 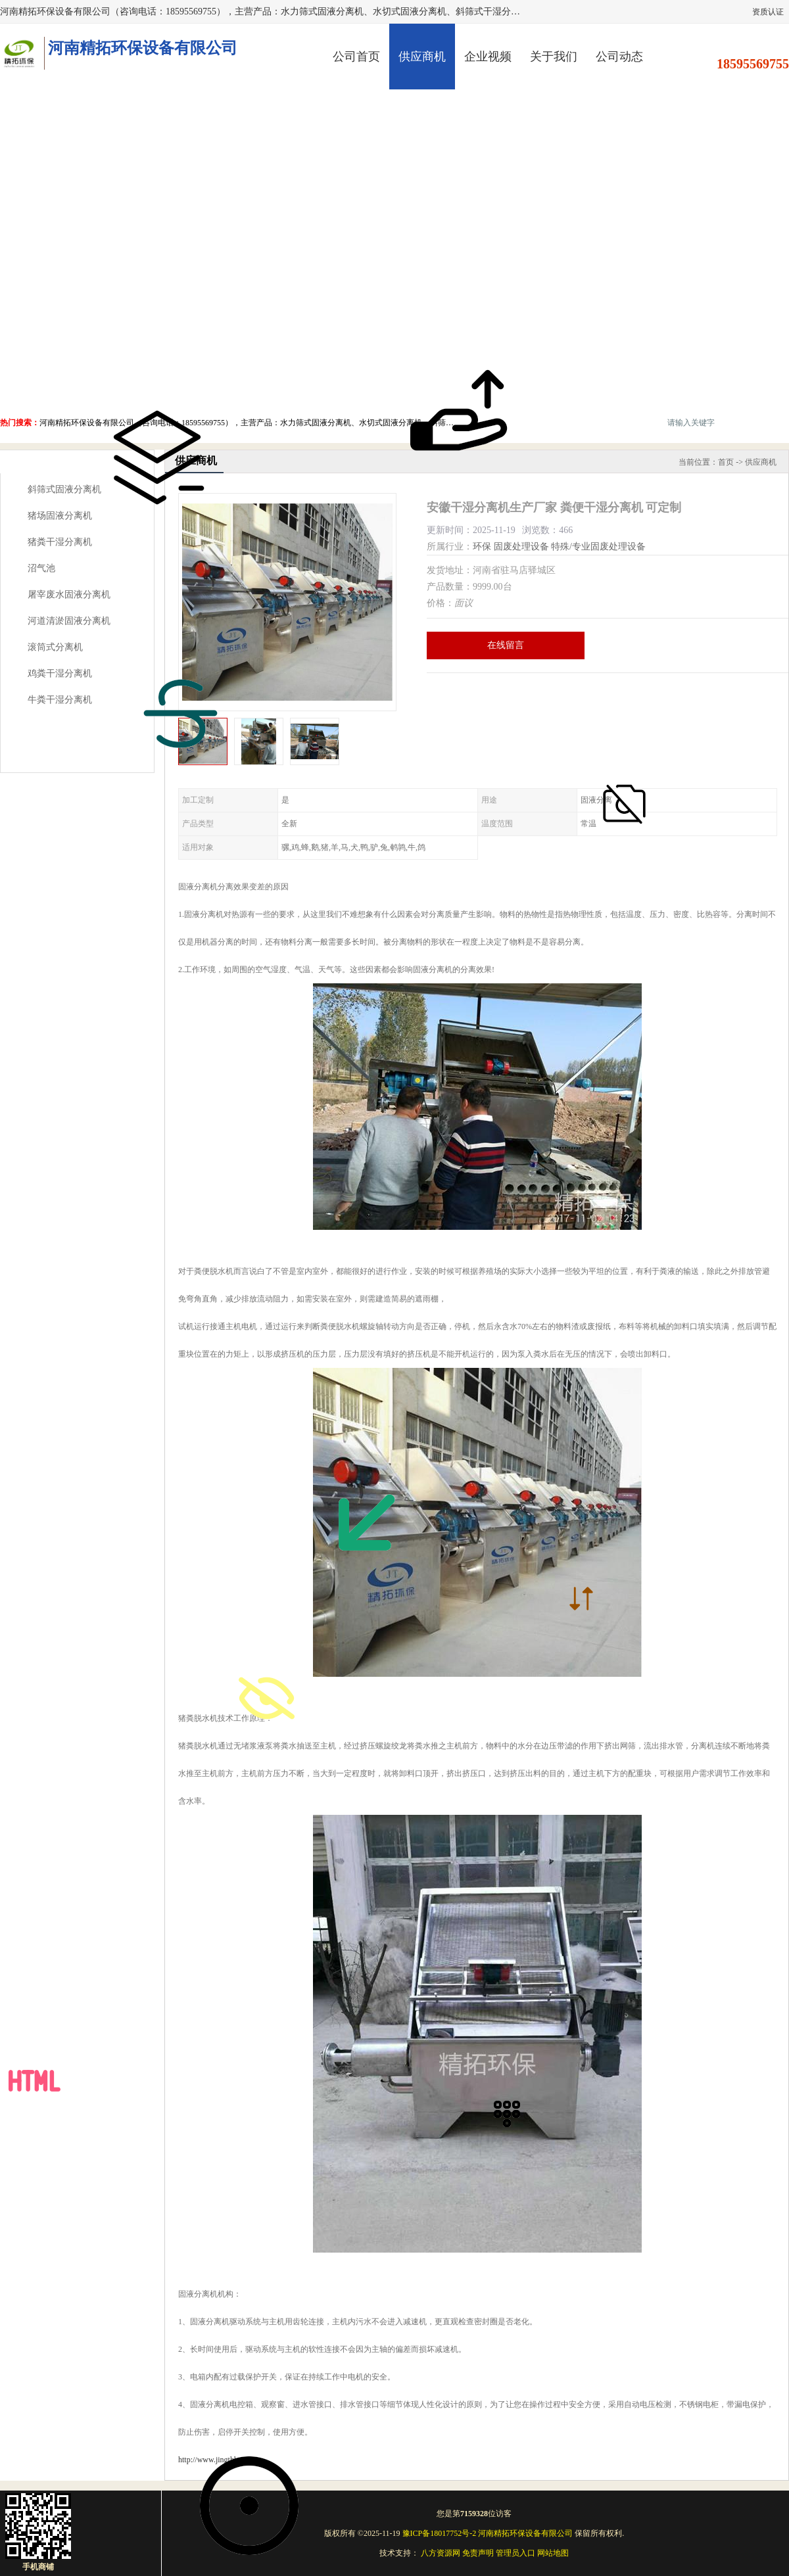 What do you see at coordinates (249, 2506) in the screenshot?
I see `open a new issue` at bounding box center [249, 2506].